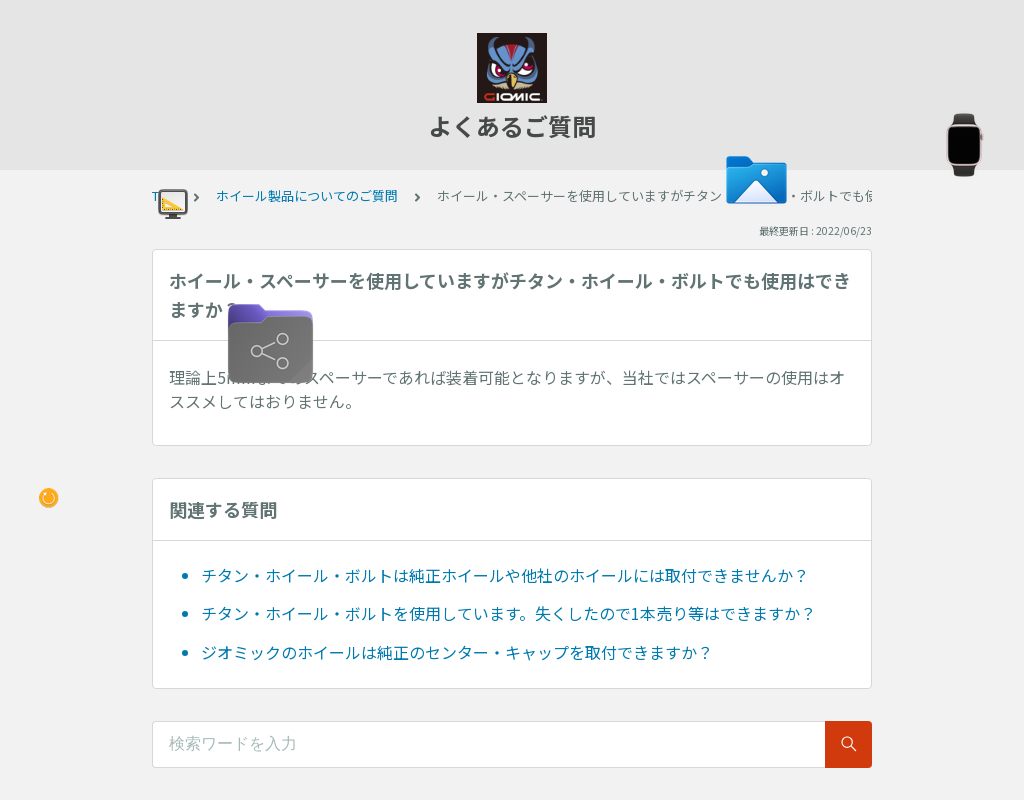  Describe the element at coordinates (173, 204) in the screenshot. I see `access display settings` at that location.